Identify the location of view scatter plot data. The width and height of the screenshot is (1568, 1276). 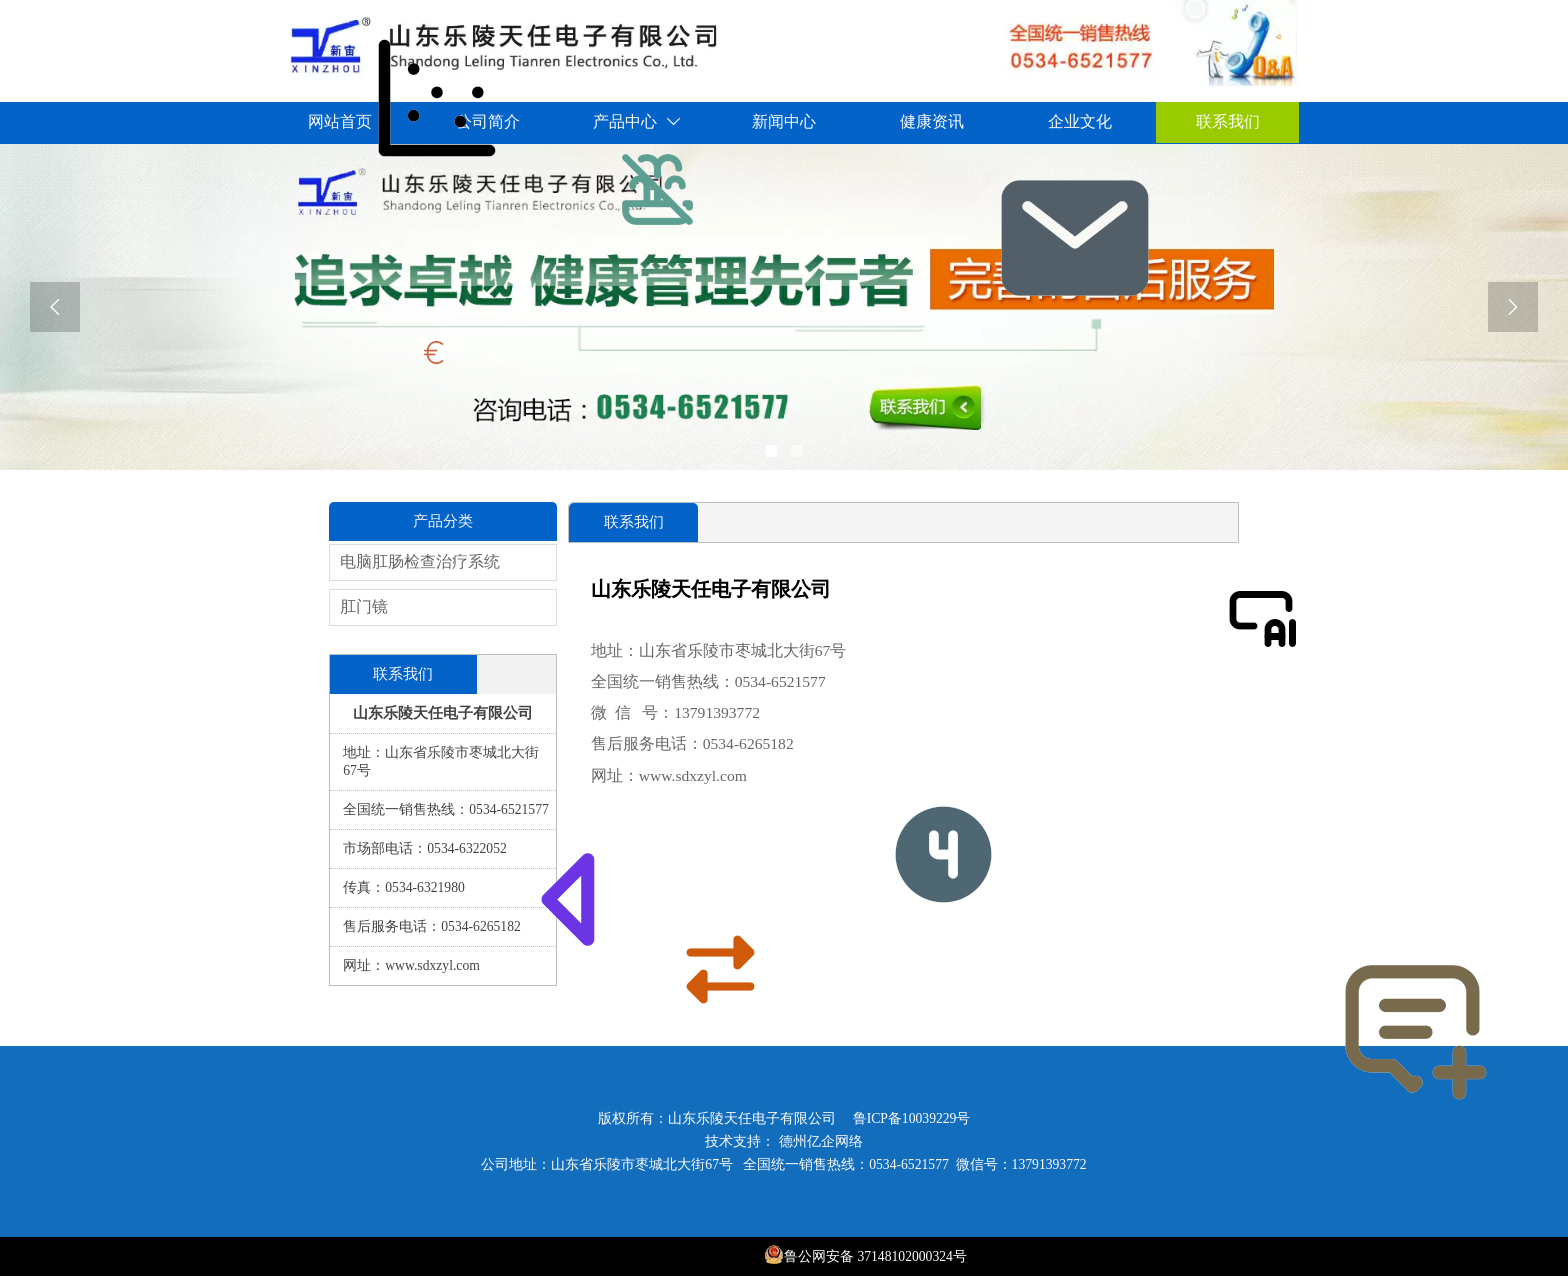
(437, 98).